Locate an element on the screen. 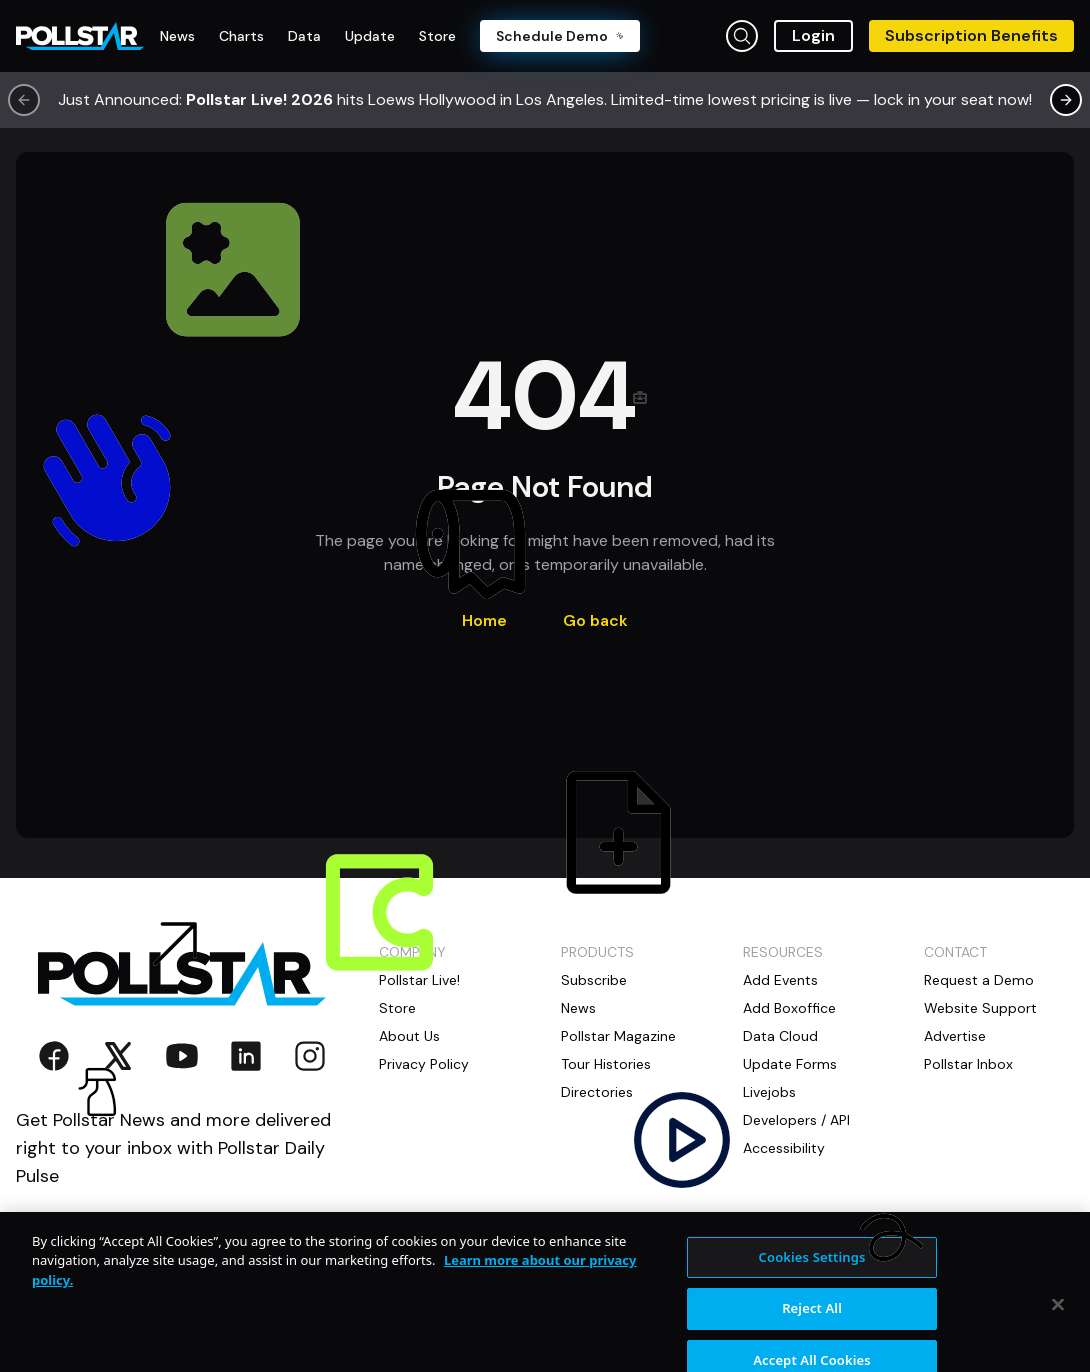  greet or welcome a new user is located at coordinates (107, 478).